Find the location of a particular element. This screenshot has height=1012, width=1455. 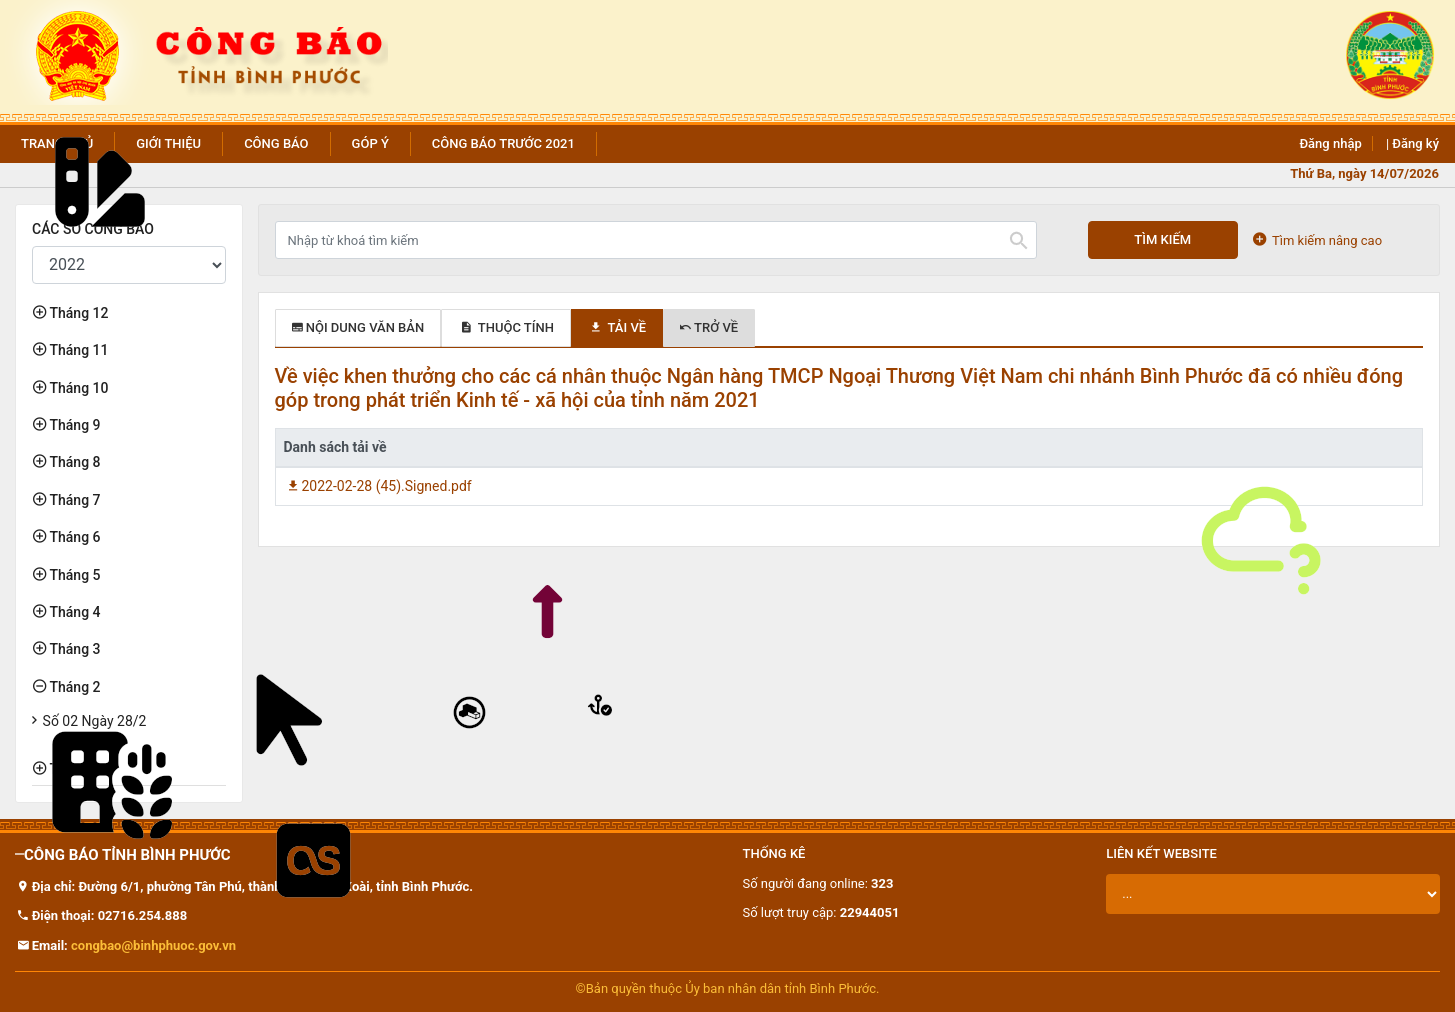

access agricultural or farm management services is located at coordinates (109, 782).